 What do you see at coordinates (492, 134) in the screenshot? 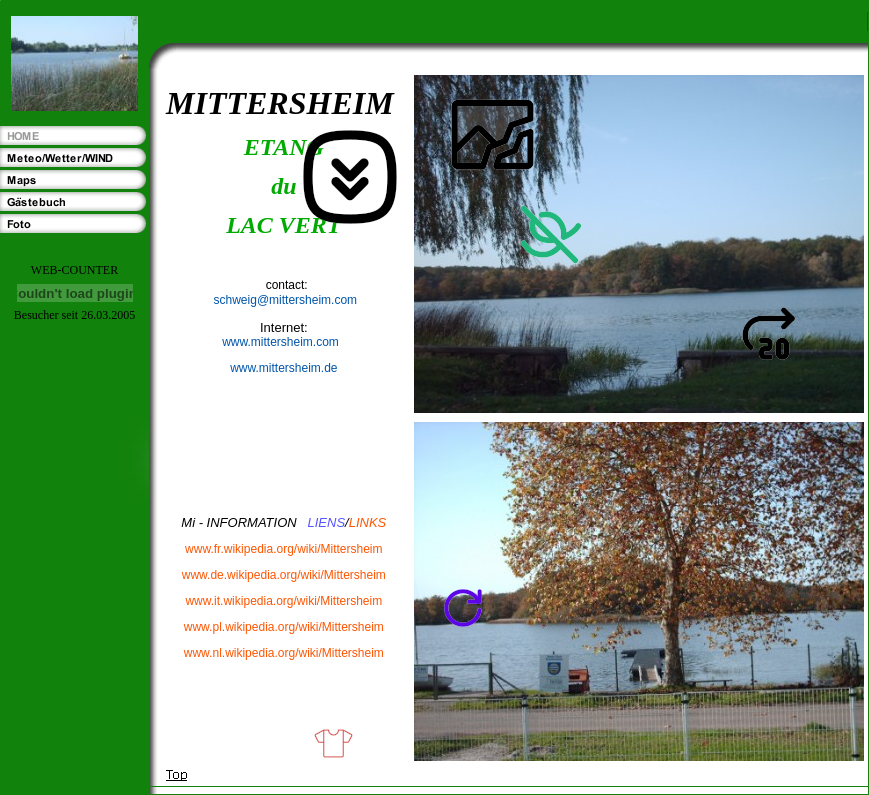
I see `indicates a broken or corrupted image file` at bounding box center [492, 134].